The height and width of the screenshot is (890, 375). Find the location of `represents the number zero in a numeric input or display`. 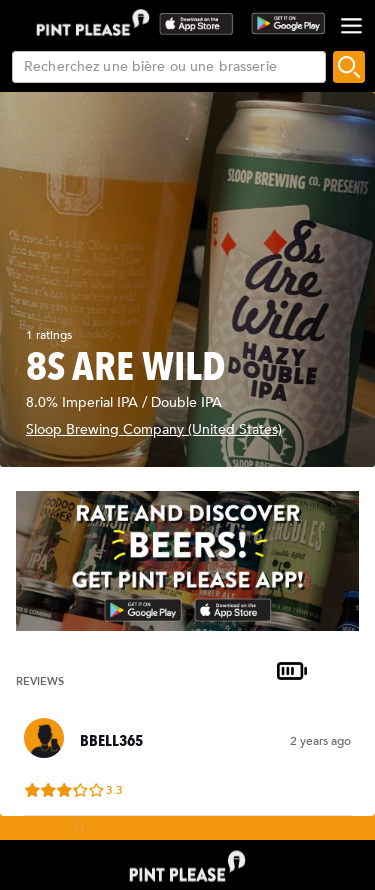

represents the number zero in a numeric input or display is located at coordinates (79, 827).